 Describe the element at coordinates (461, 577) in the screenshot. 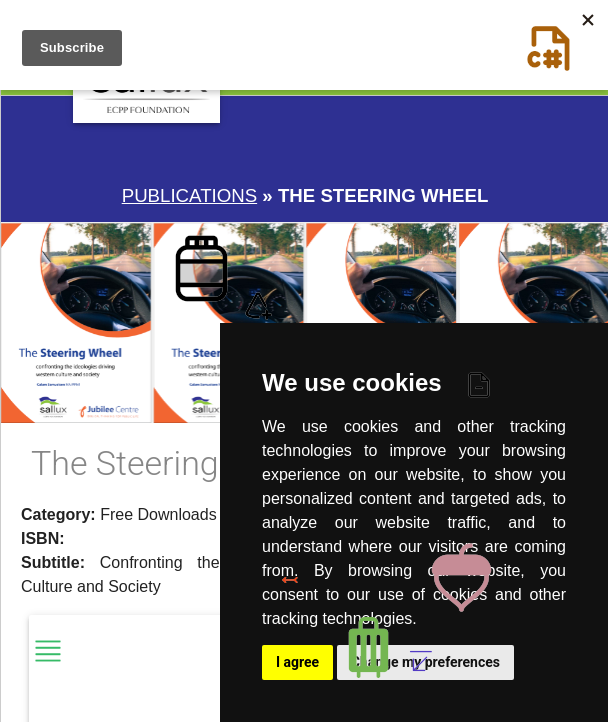

I see `access nature or outdoor-related content` at that location.